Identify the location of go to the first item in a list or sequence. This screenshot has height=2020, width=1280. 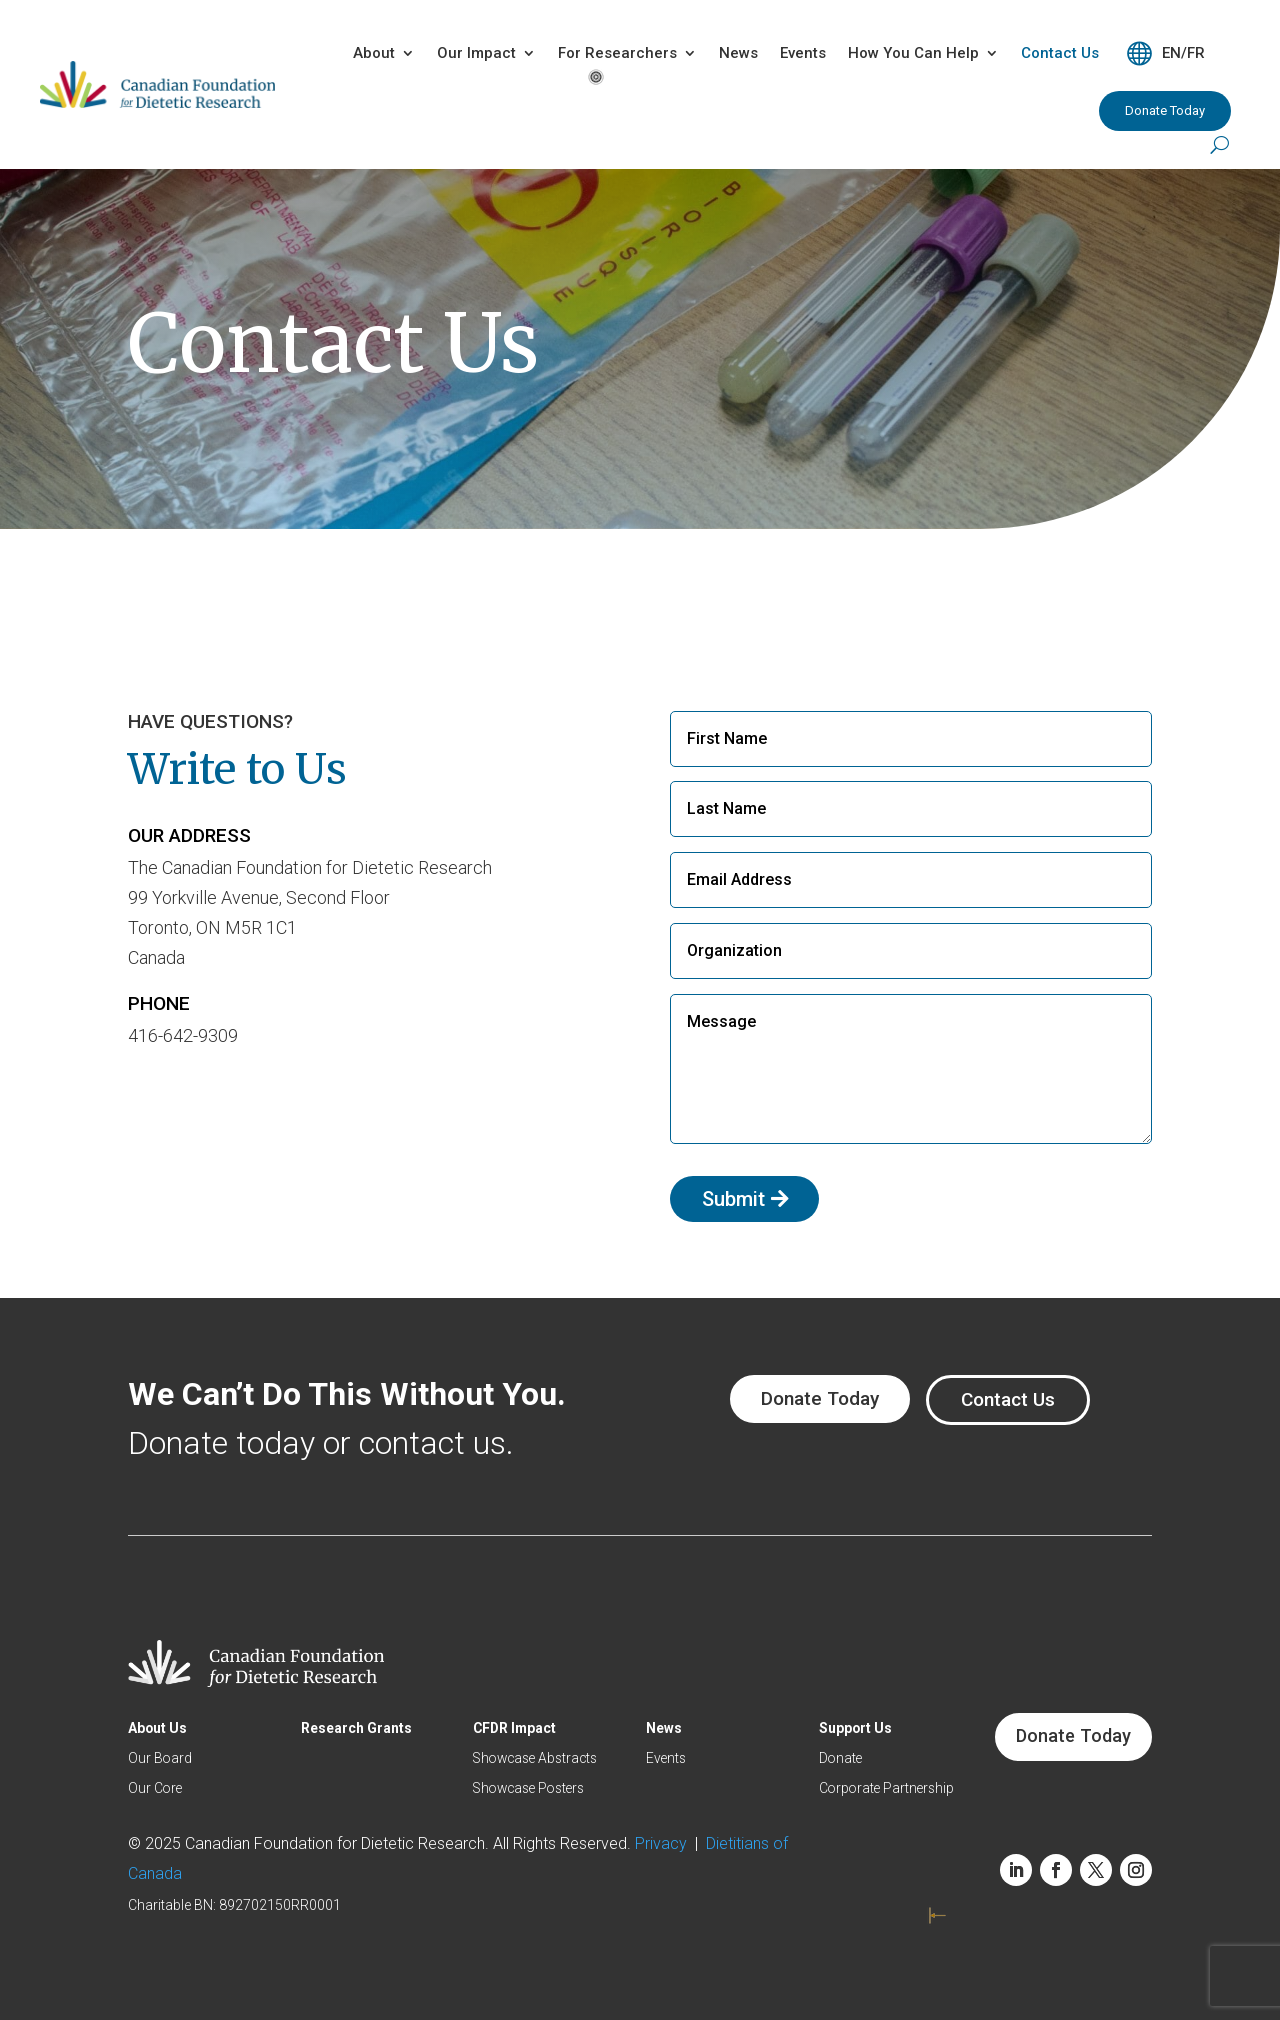
(937, 1915).